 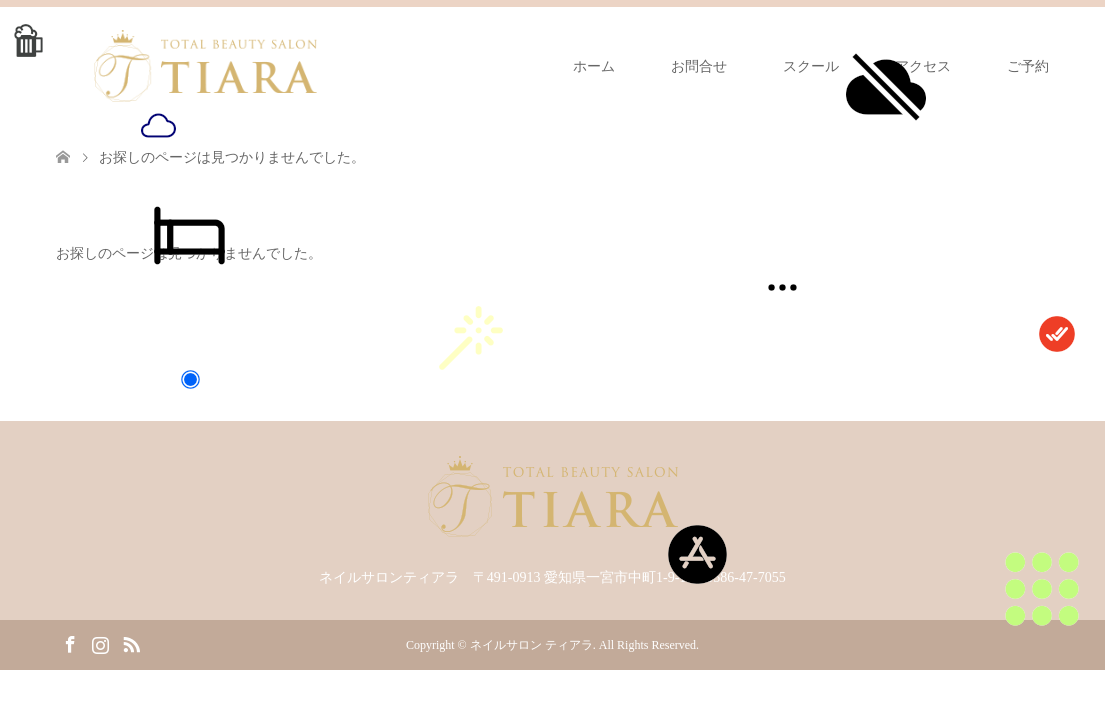 What do you see at coordinates (1057, 334) in the screenshot?
I see `indicates task or item has been fully completed` at bounding box center [1057, 334].